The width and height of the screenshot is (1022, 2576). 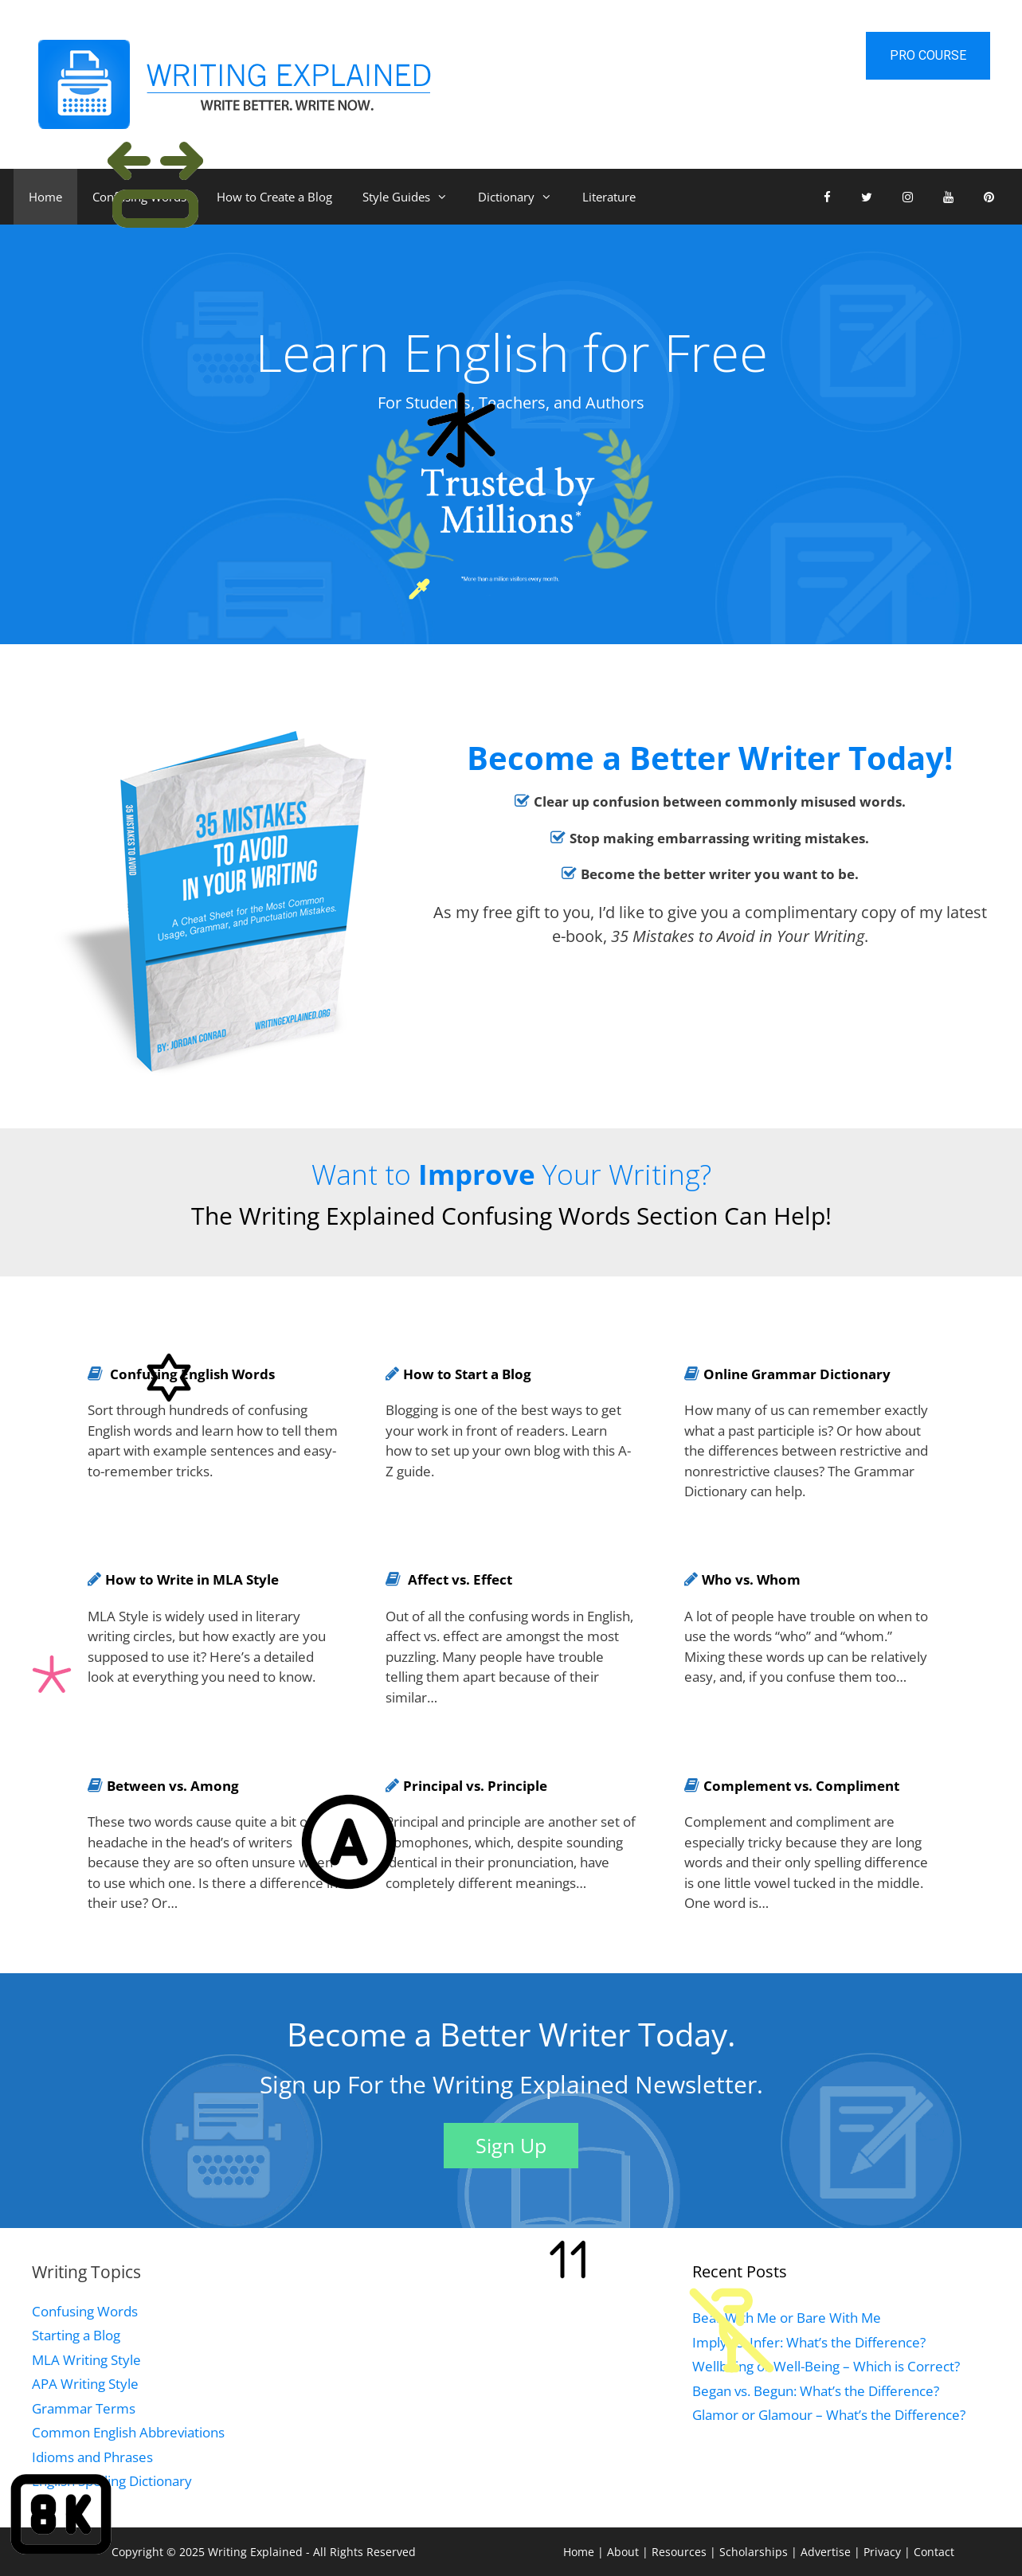 What do you see at coordinates (52, 1675) in the screenshot?
I see `indicates a required field in a form` at bounding box center [52, 1675].